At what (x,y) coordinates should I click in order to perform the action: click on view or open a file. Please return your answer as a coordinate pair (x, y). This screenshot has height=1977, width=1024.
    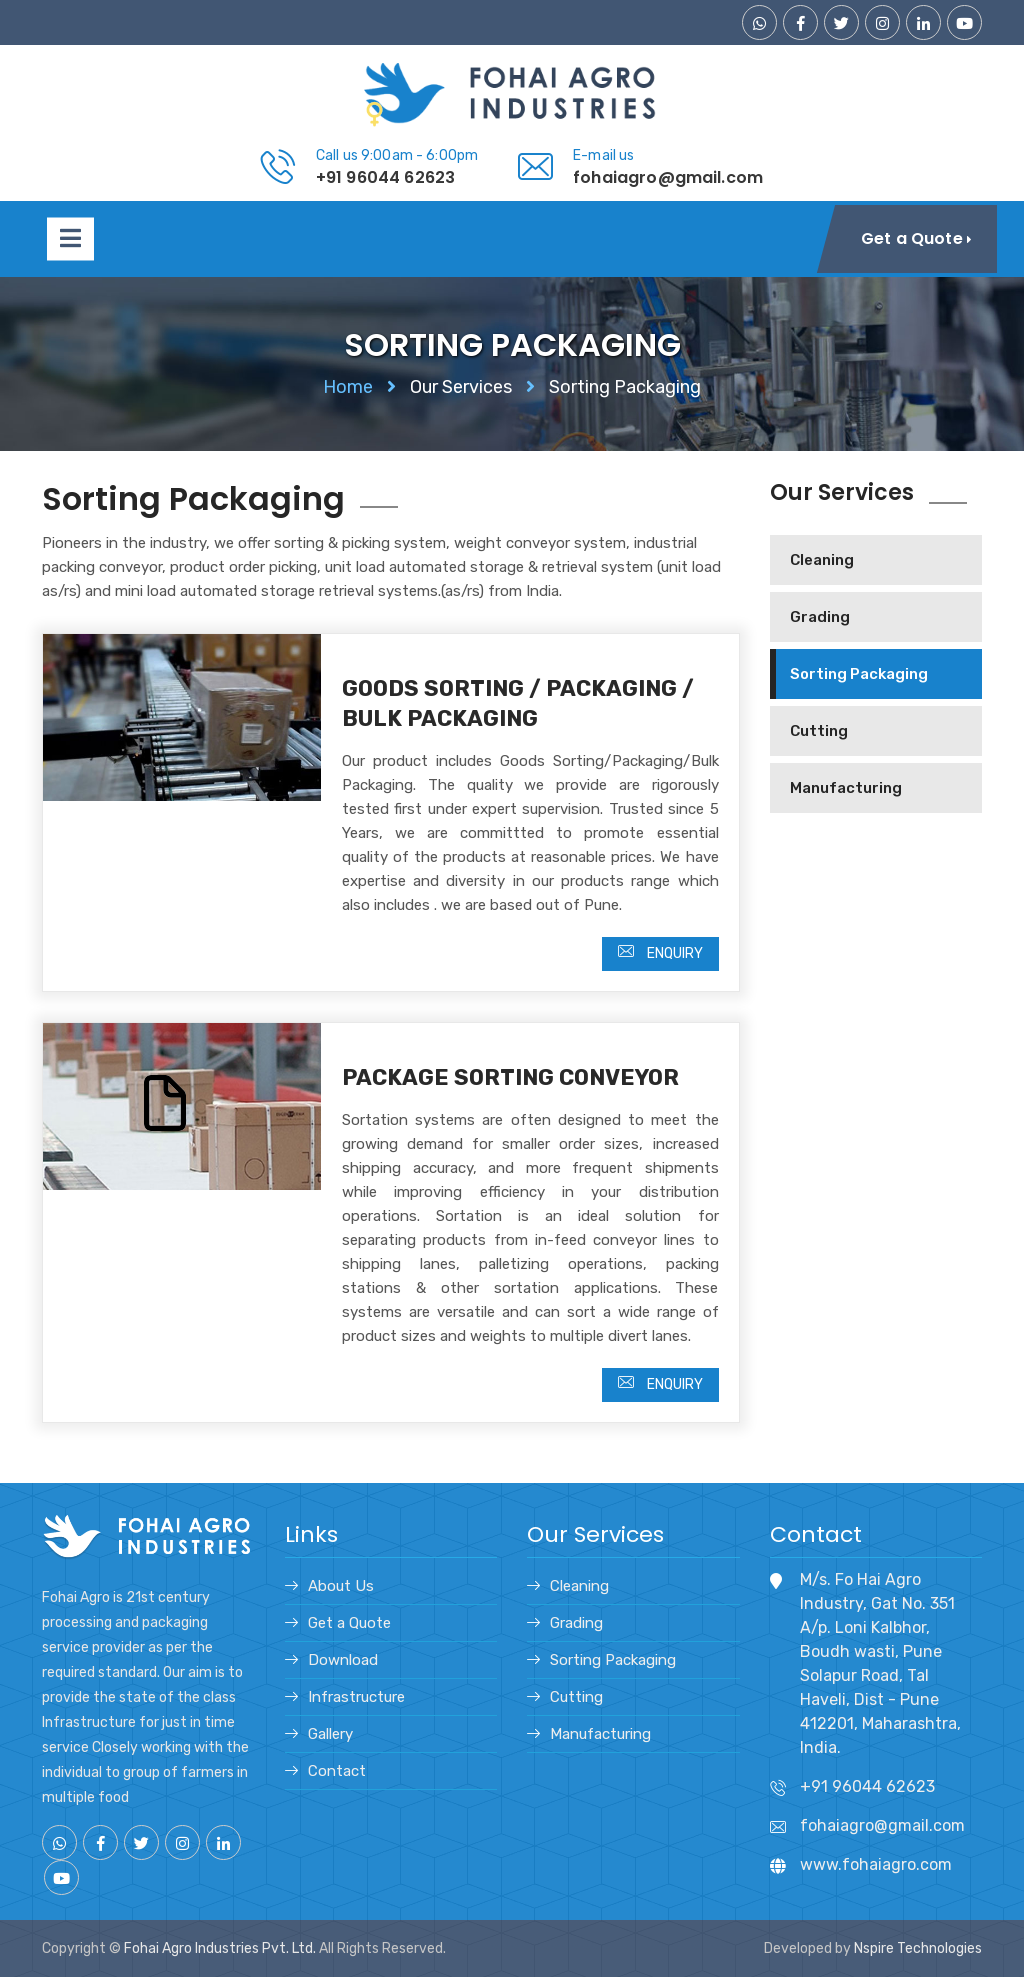
    Looking at the image, I should click on (165, 1103).